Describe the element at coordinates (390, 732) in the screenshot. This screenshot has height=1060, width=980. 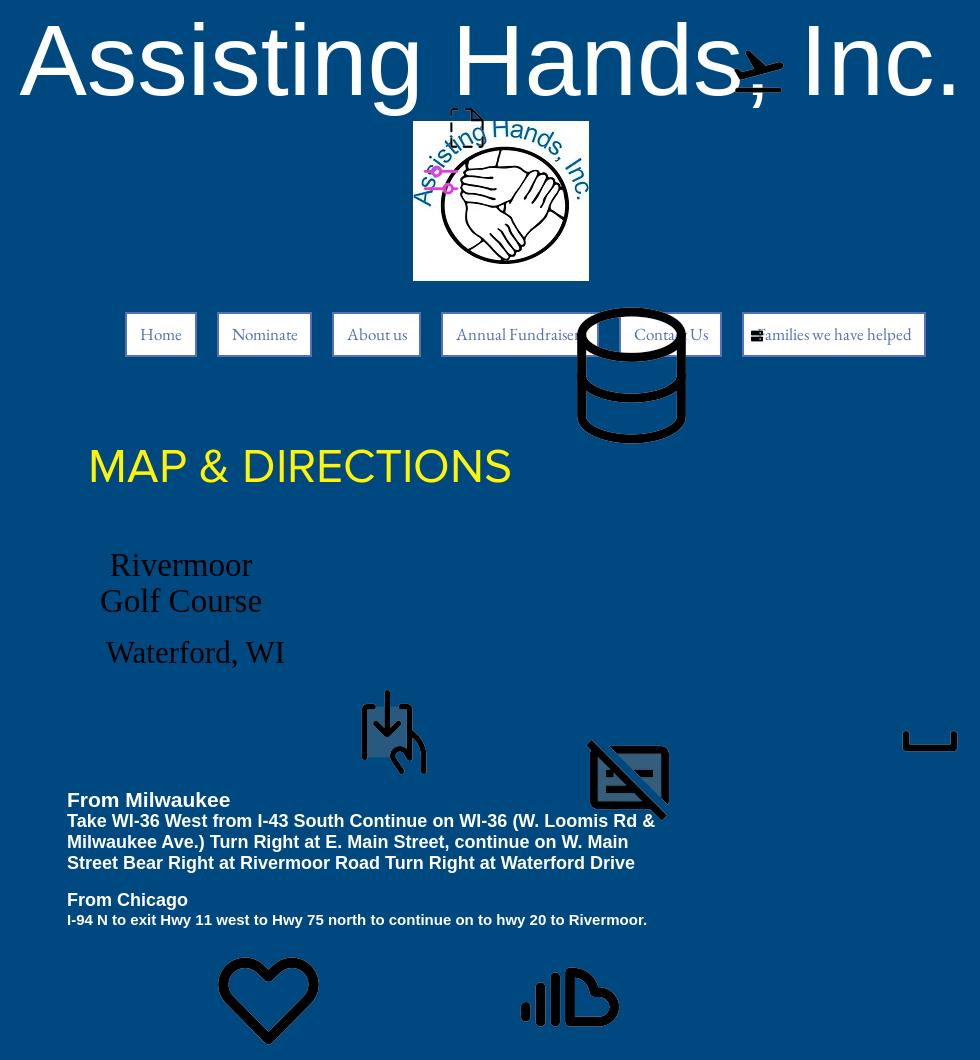
I see `withdraw cash or funds` at that location.